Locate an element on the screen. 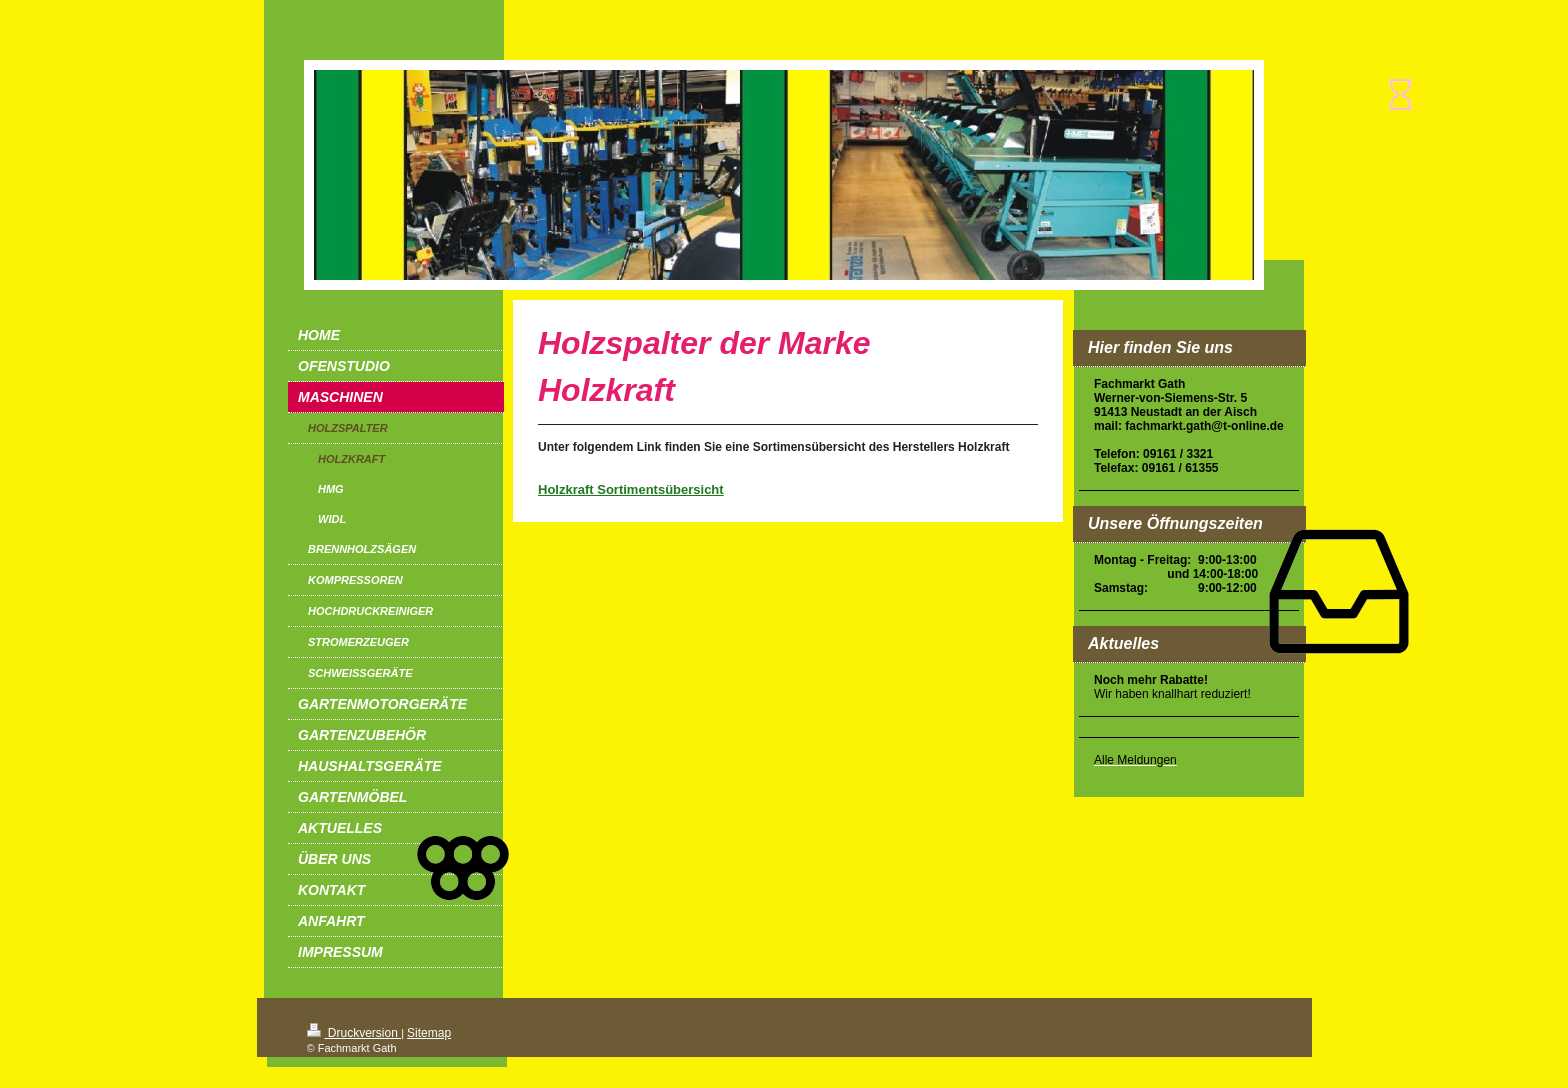 The width and height of the screenshot is (1568, 1088). view your inbox messages is located at coordinates (1339, 590).